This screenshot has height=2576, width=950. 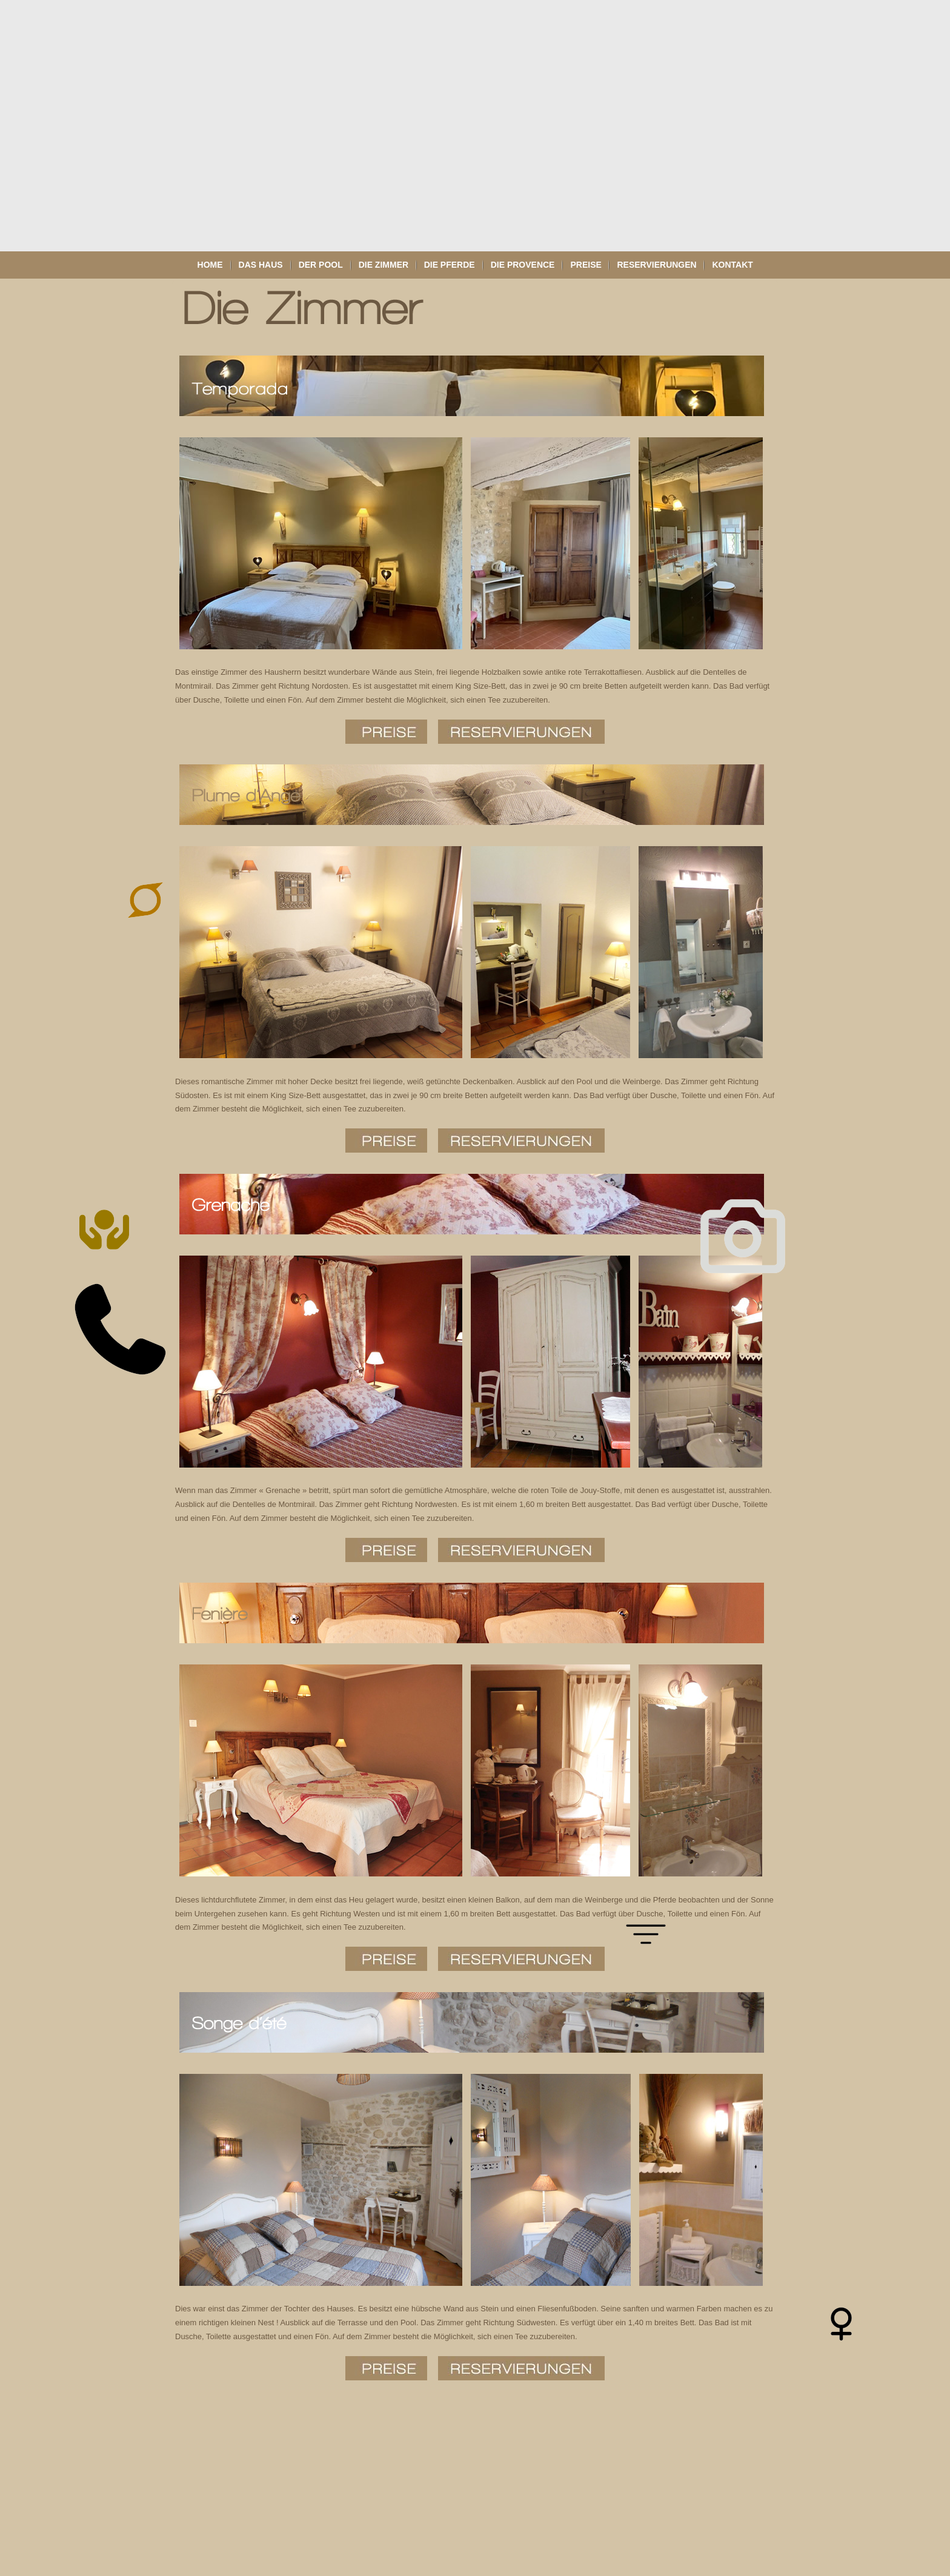 I want to click on Superpowers game engine logo, so click(x=145, y=900).